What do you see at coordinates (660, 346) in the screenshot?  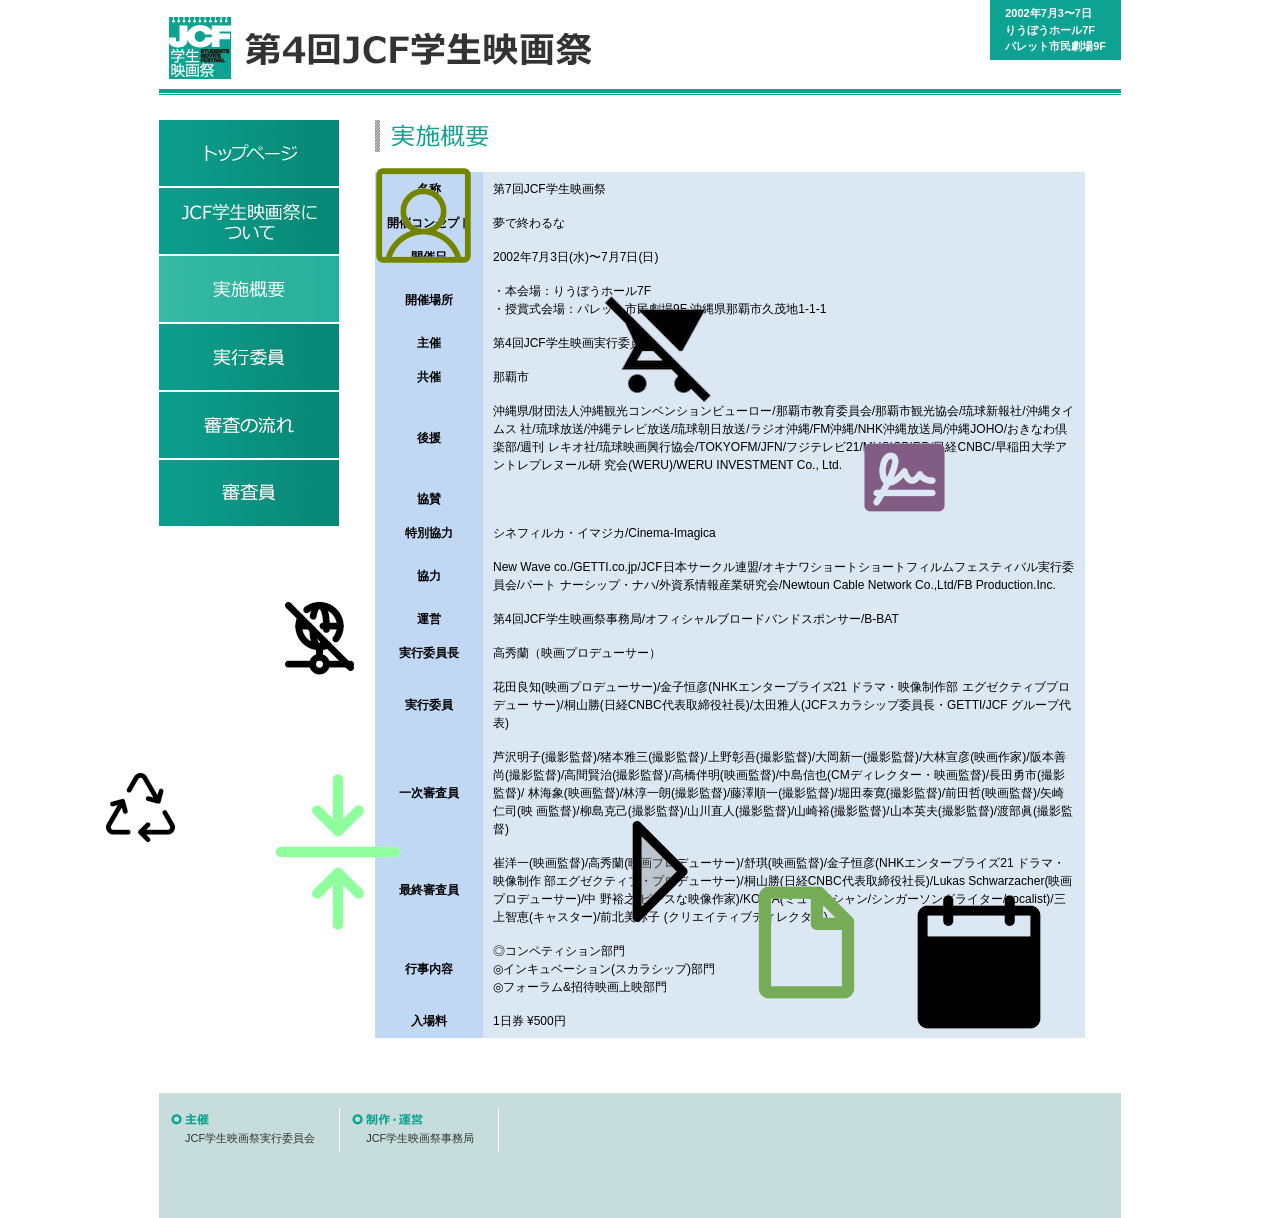 I see `remove item from shopping cart` at bounding box center [660, 346].